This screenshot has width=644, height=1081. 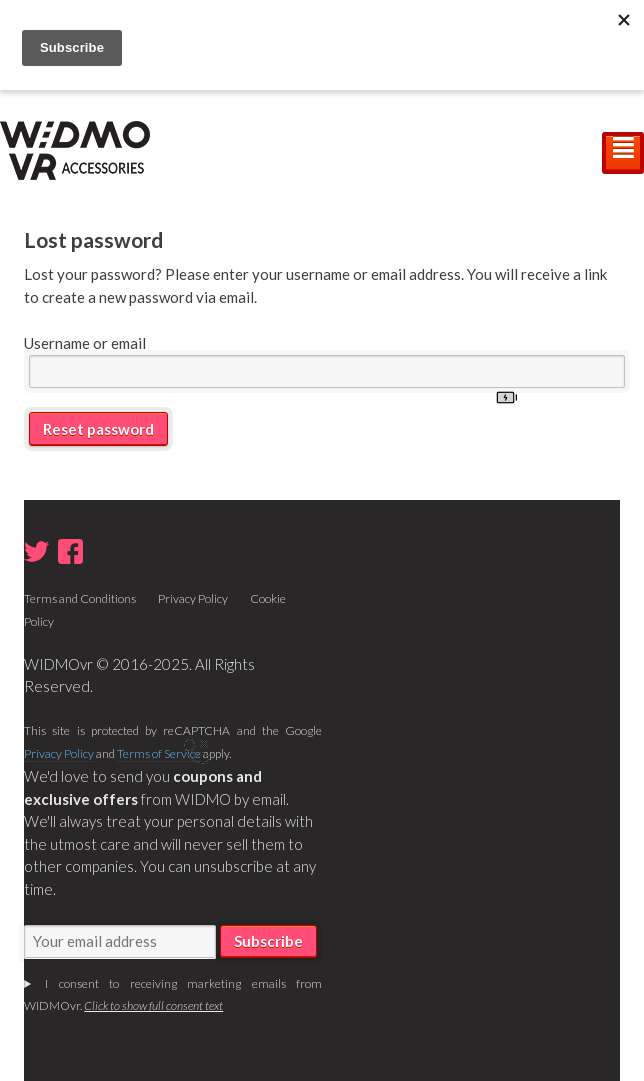 What do you see at coordinates (506, 397) in the screenshot?
I see `indicates device is currently charging` at bounding box center [506, 397].